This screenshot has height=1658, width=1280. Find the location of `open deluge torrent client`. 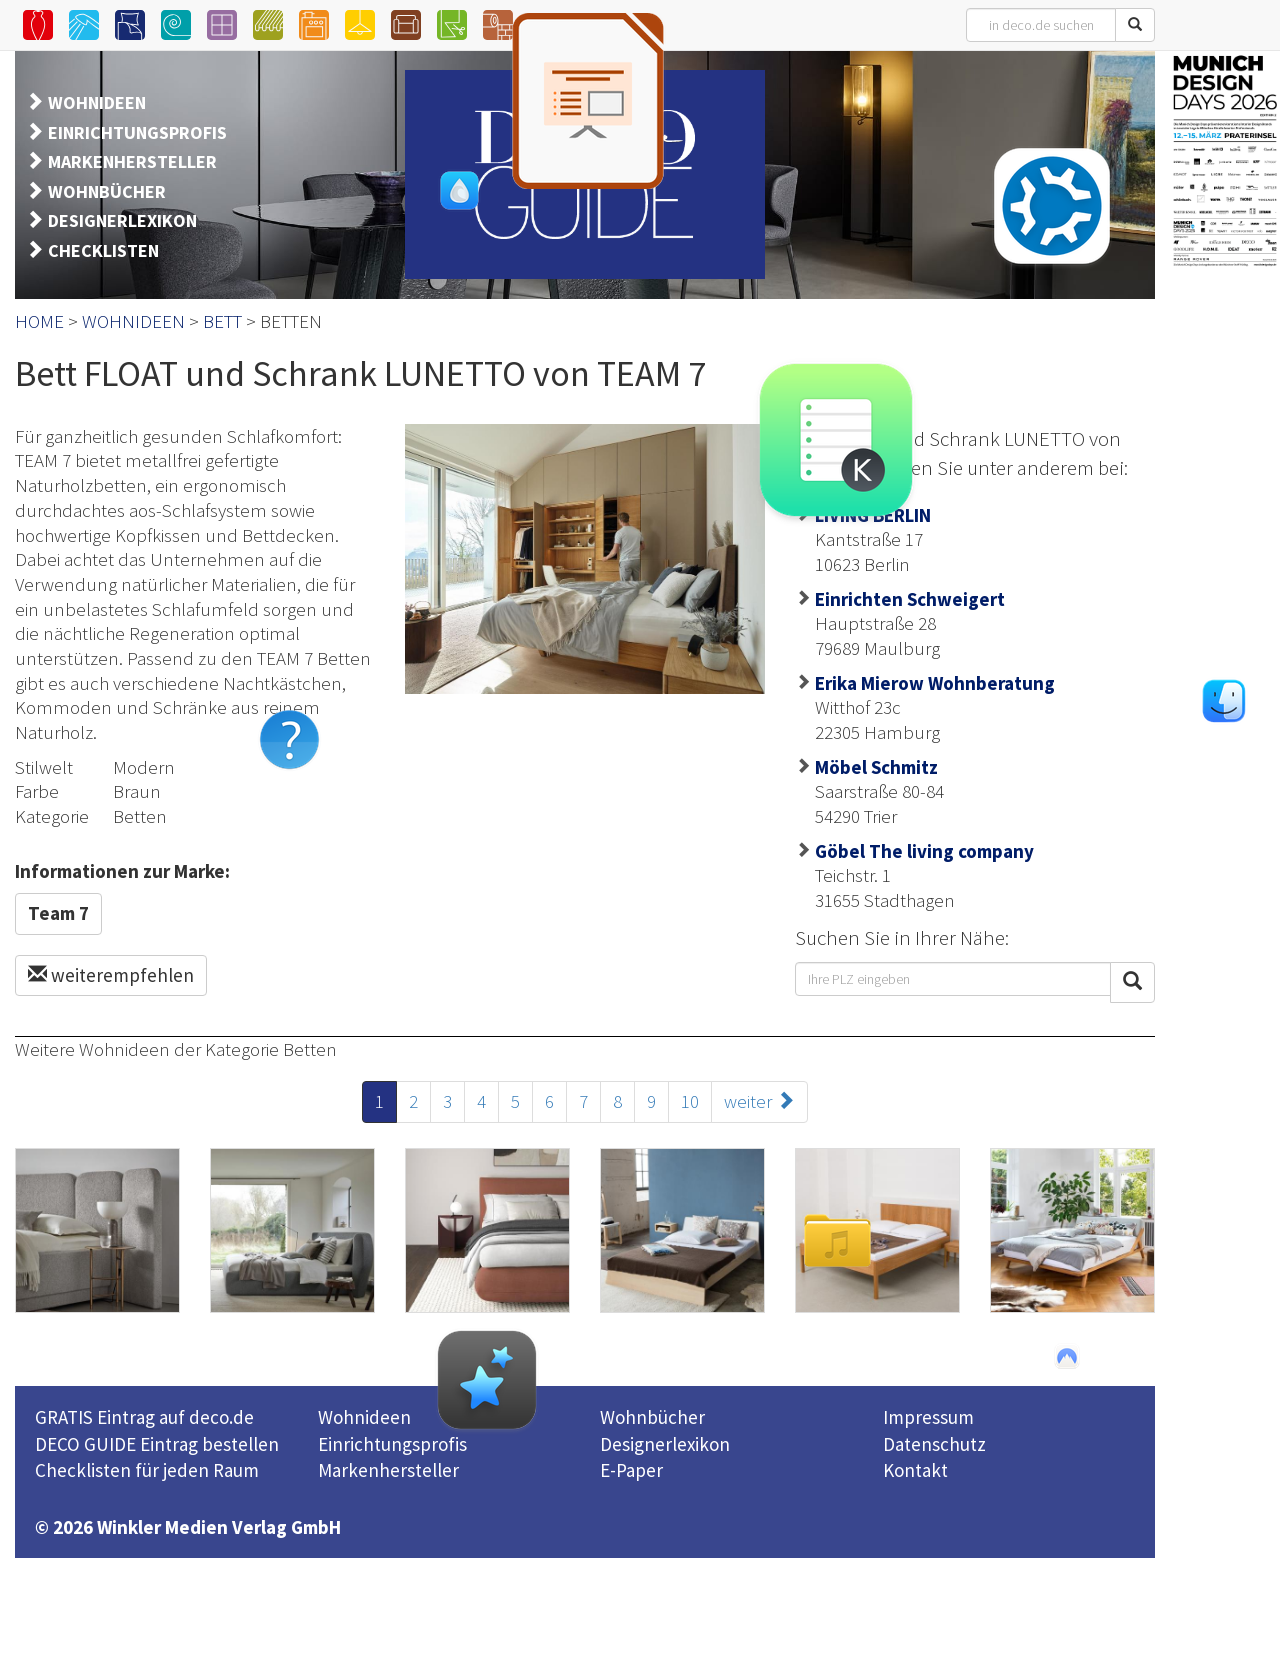

open deluge torrent client is located at coordinates (459, 190).